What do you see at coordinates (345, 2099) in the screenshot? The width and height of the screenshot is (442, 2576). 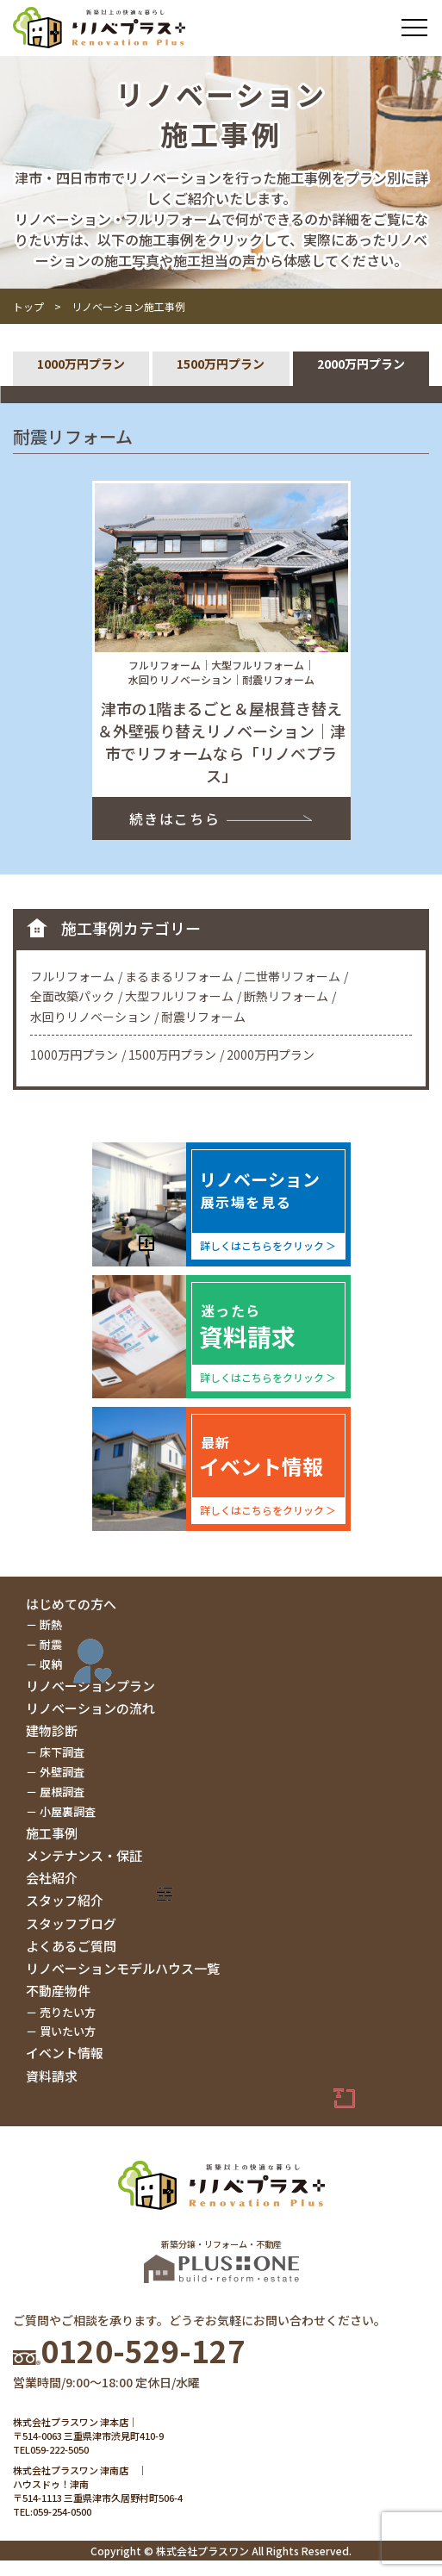 I see `insert a text block or text box` at bounding box center [345, 2099].